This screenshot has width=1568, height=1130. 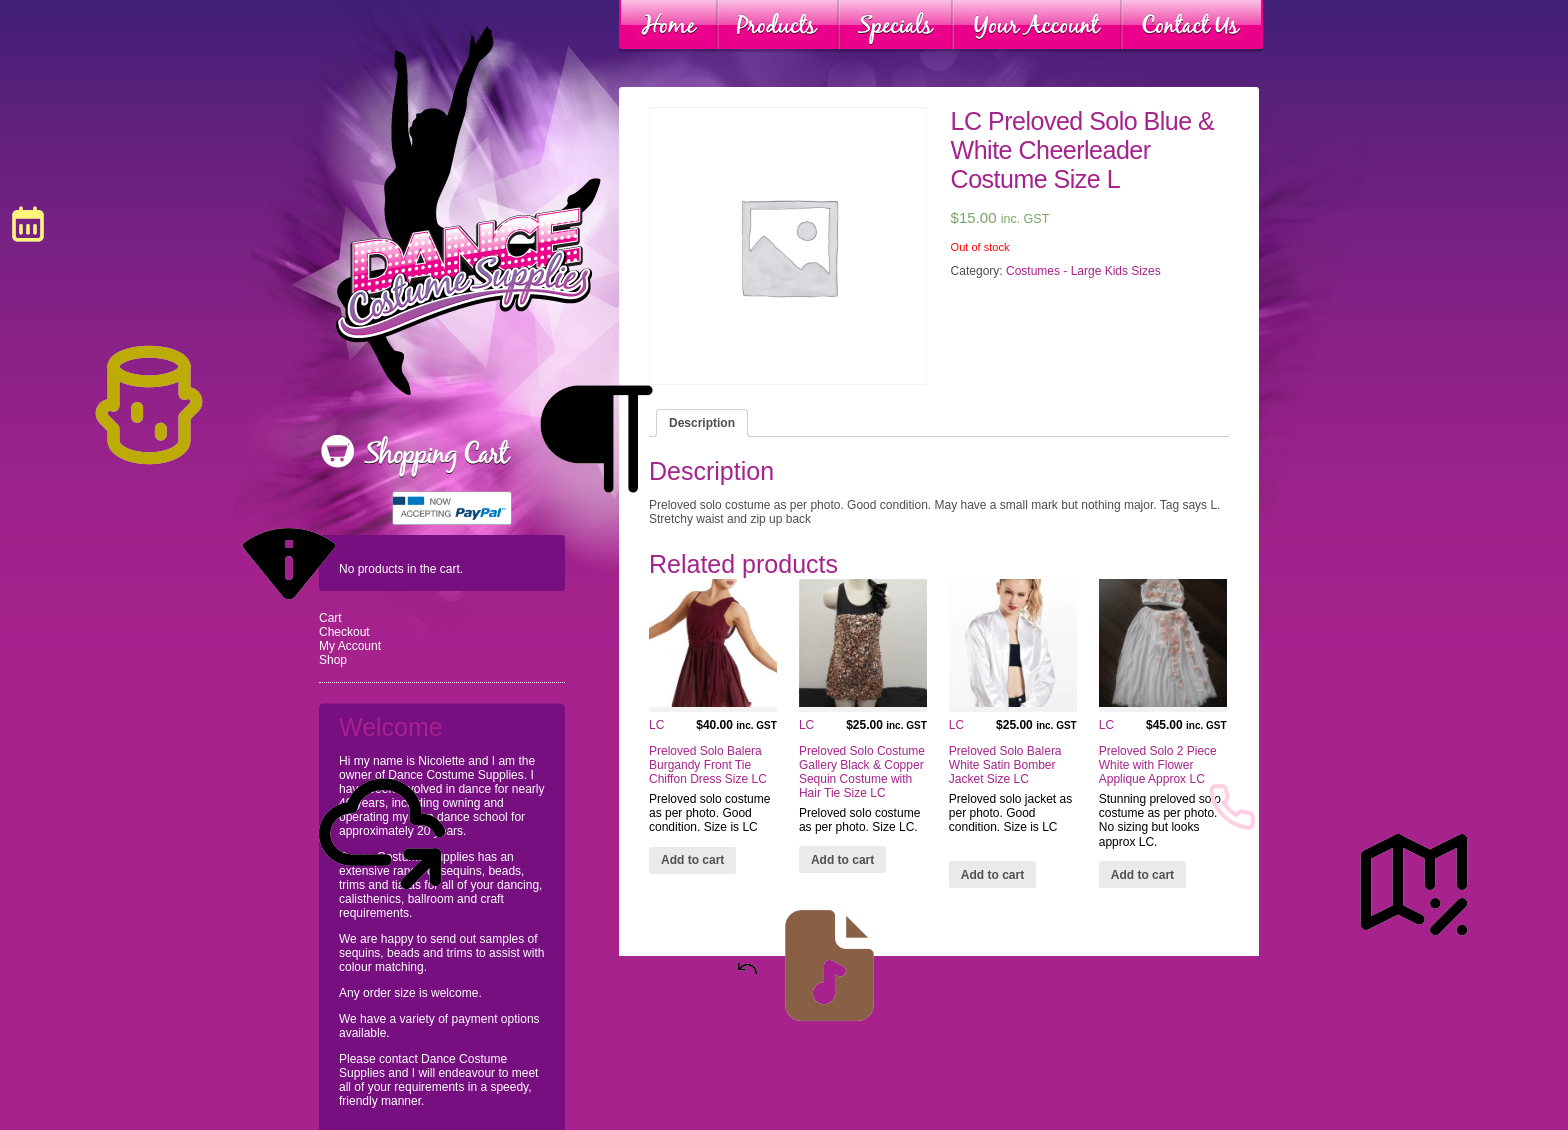 What do you see at coordinates (289, 564) in the screenshot?
I see `scan for available wifi networks` at bounding box center [289, 564].